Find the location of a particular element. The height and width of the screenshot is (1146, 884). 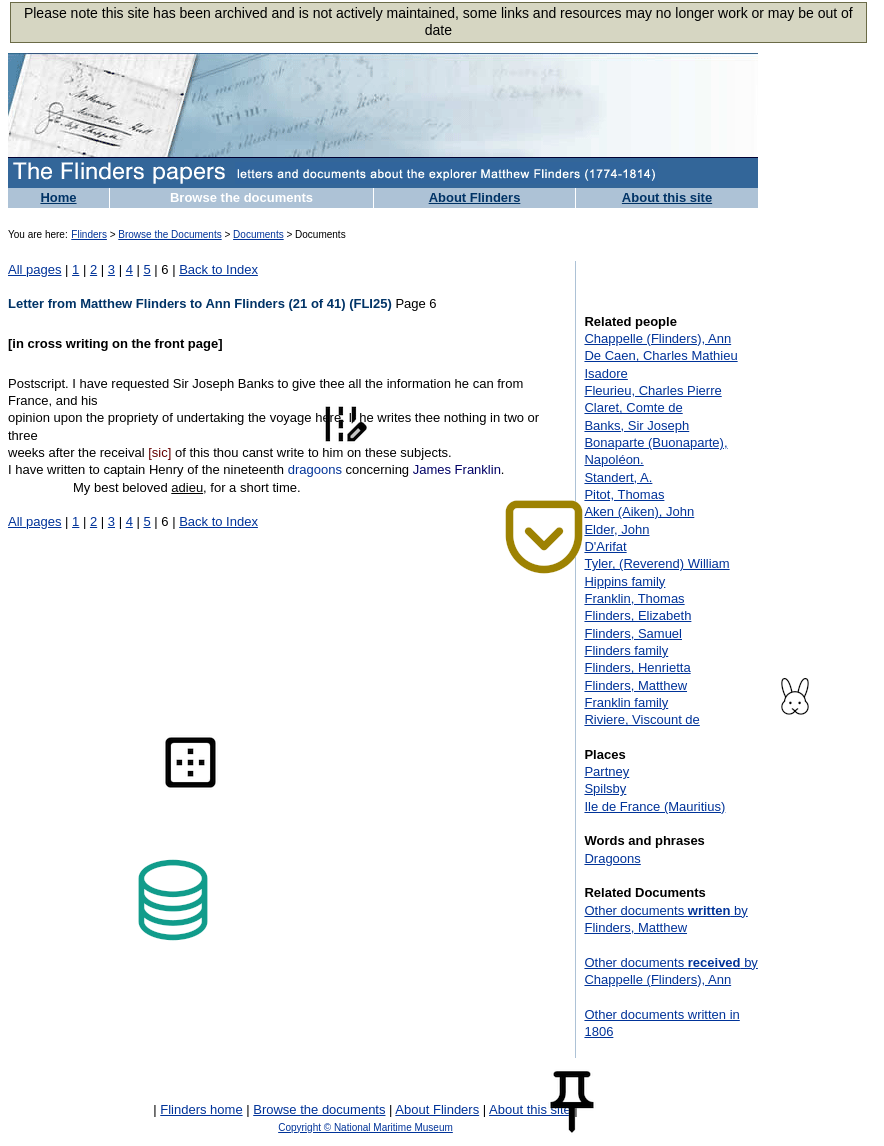

edit road or route details is located at coordinates (343, 424).